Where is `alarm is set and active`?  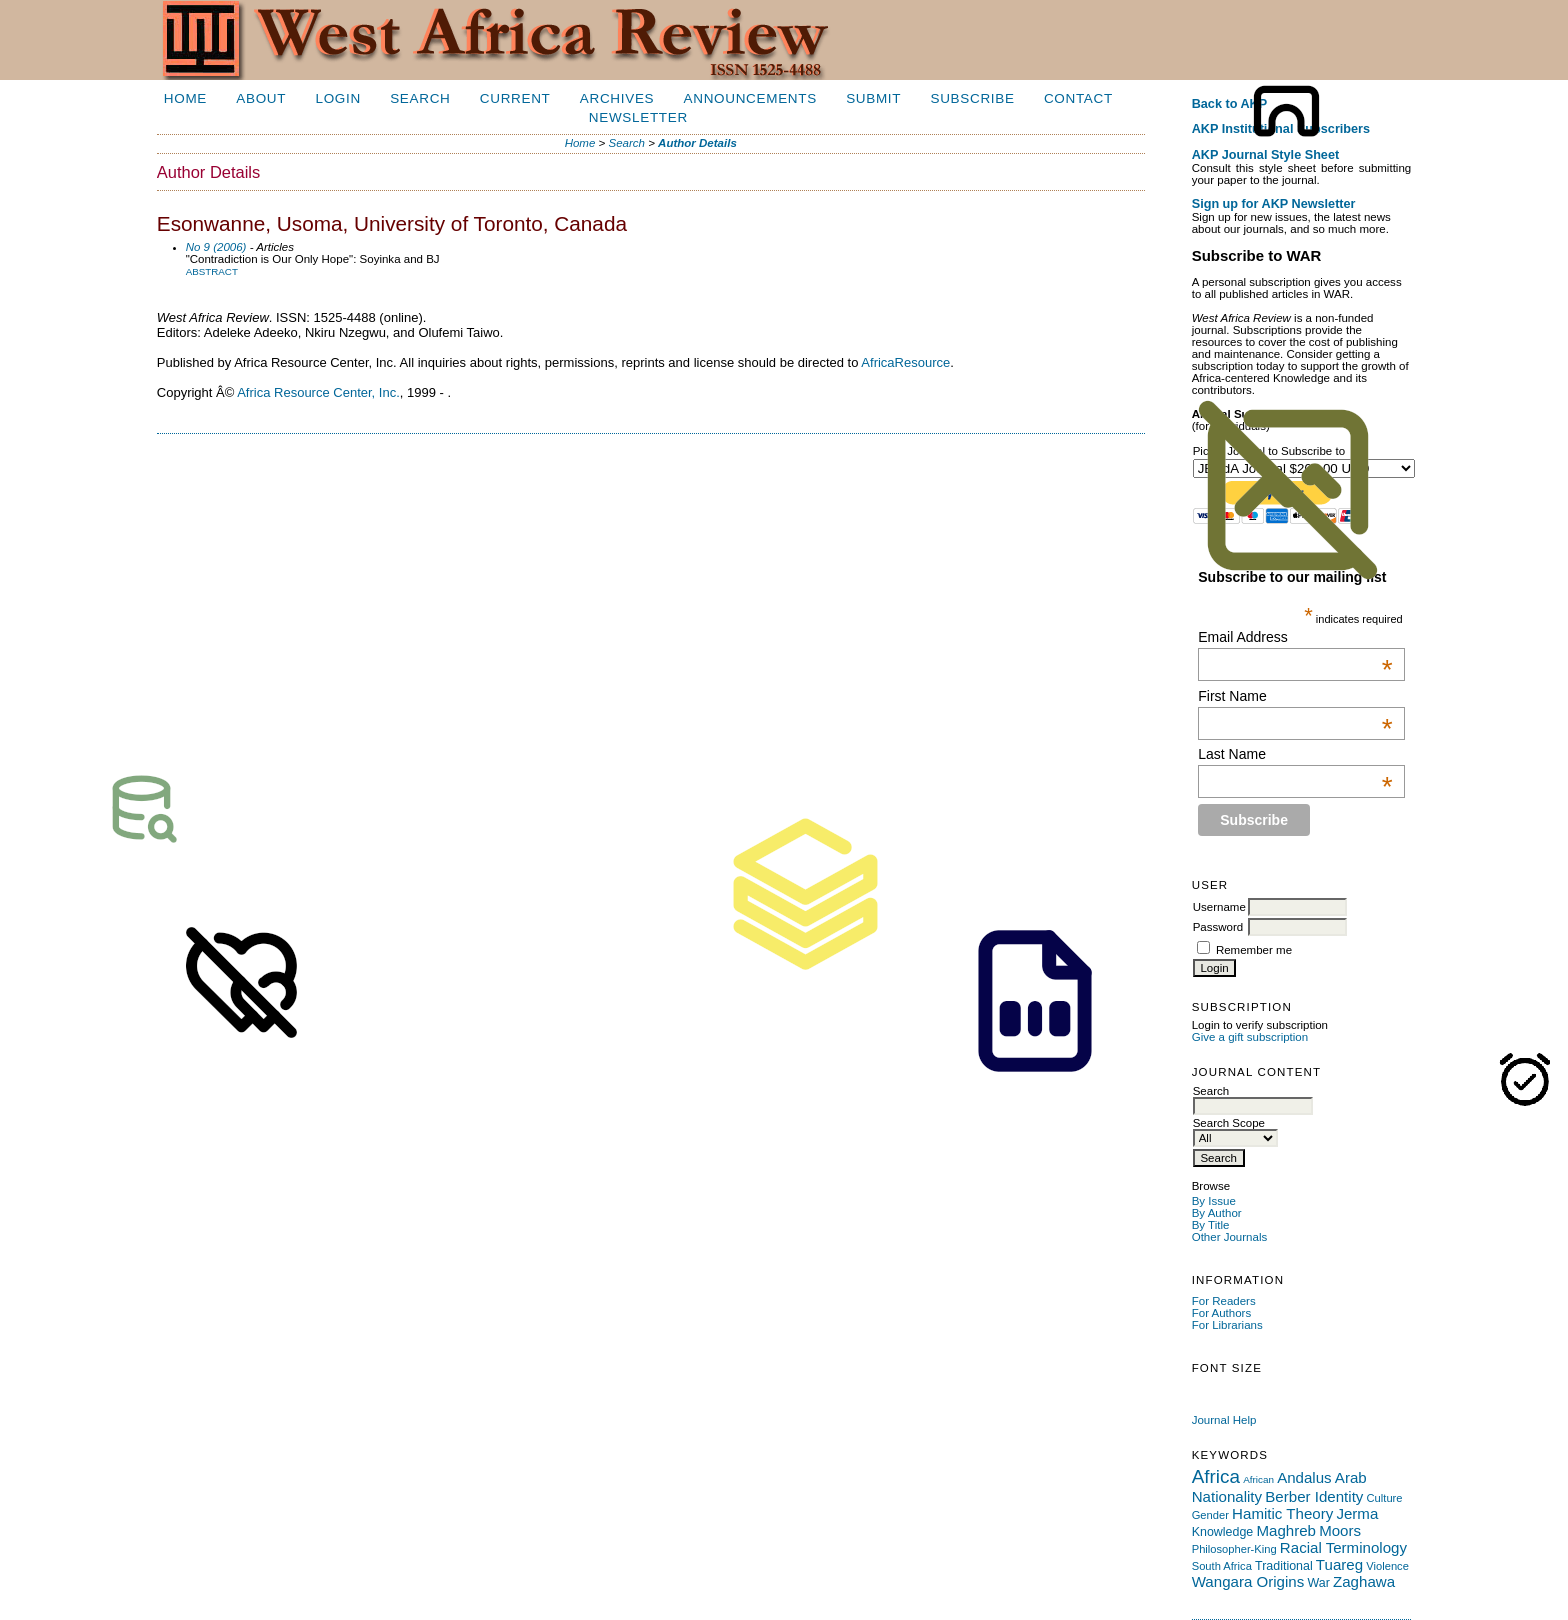 alarm is set and active is located at coordinates (1525, 1079).